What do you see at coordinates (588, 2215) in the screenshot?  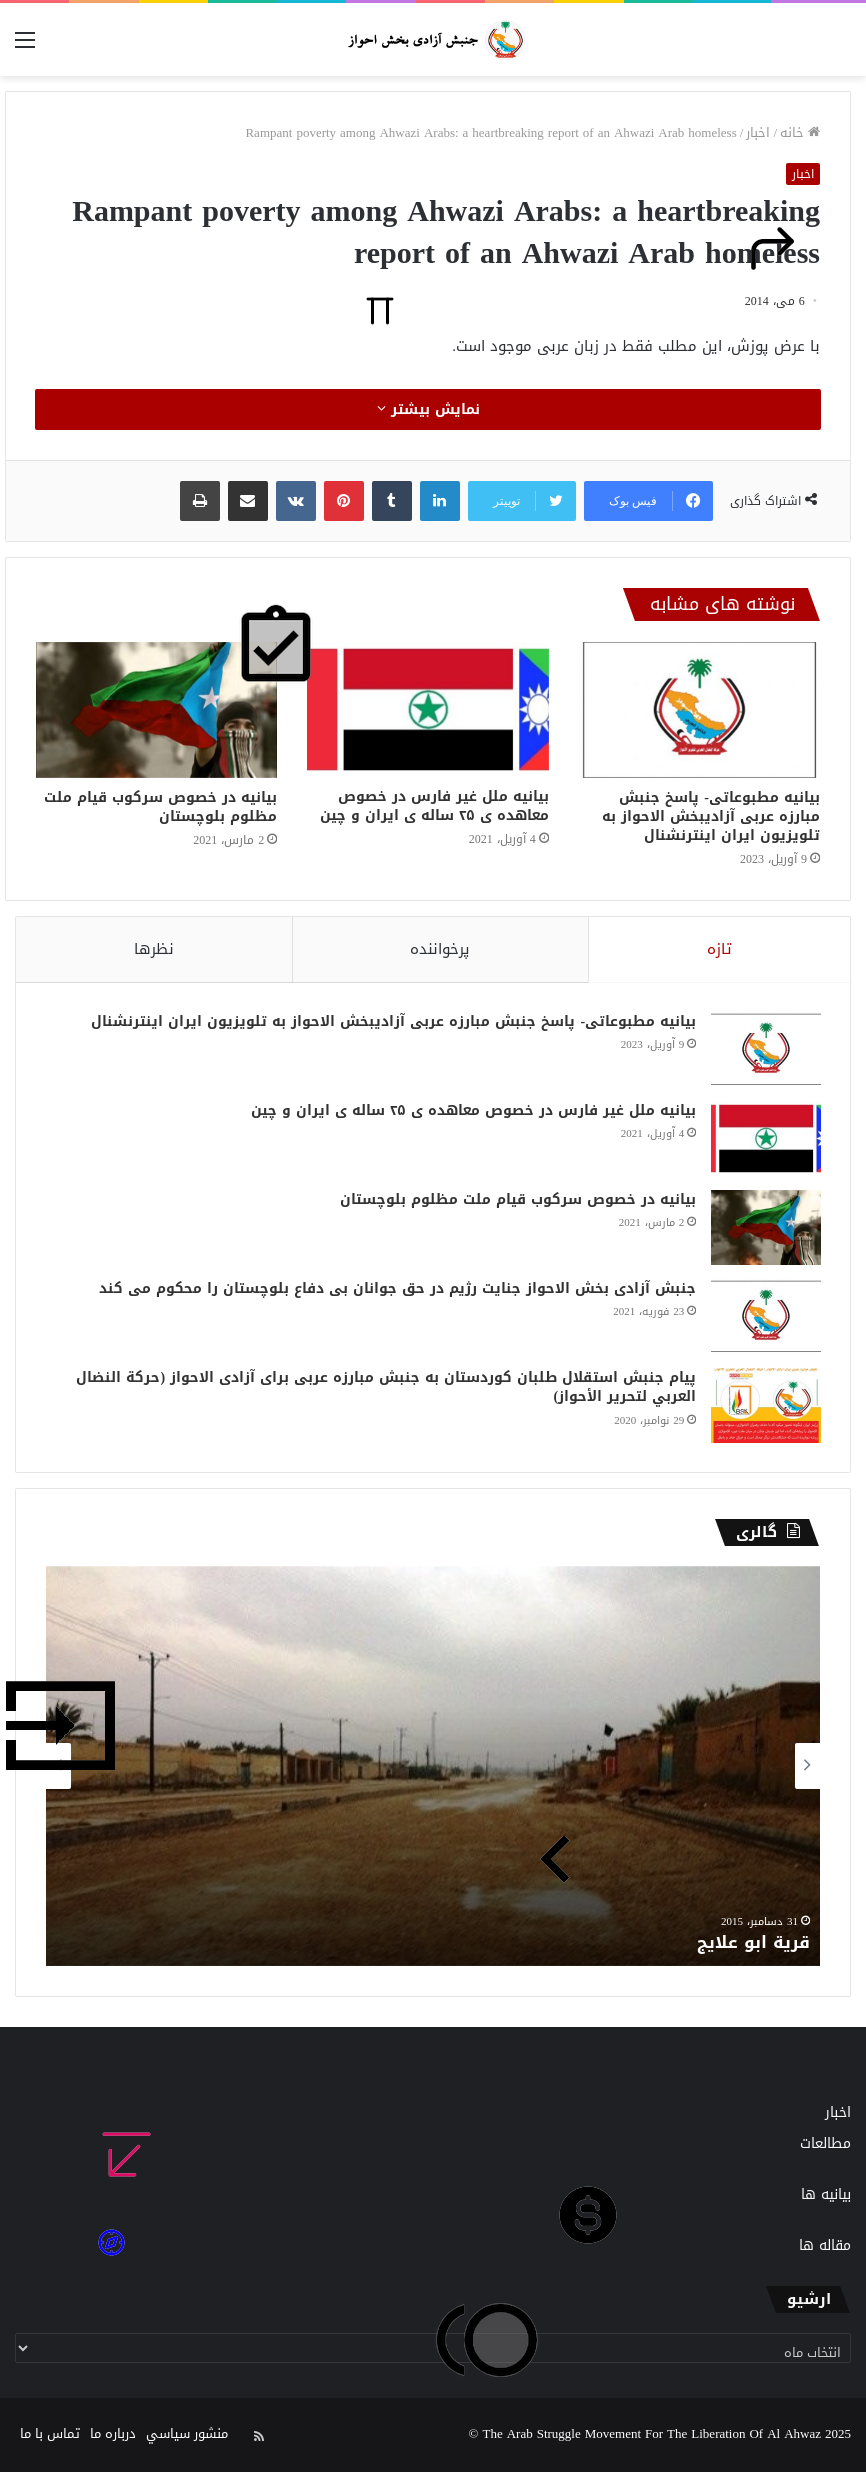 I see `view your account balance` at bounding box center [588, 2215].